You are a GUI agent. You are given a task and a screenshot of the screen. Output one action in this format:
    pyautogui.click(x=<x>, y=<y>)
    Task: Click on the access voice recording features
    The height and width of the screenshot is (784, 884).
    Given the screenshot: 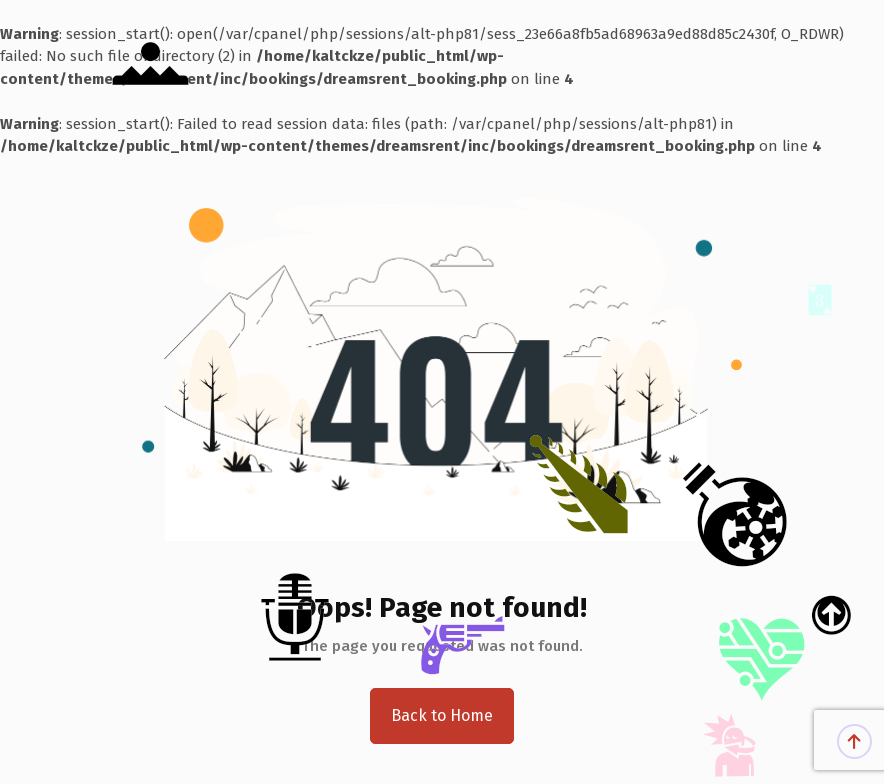 What is the action you would take?
    pyautogui.click(x=295, y=617)
    